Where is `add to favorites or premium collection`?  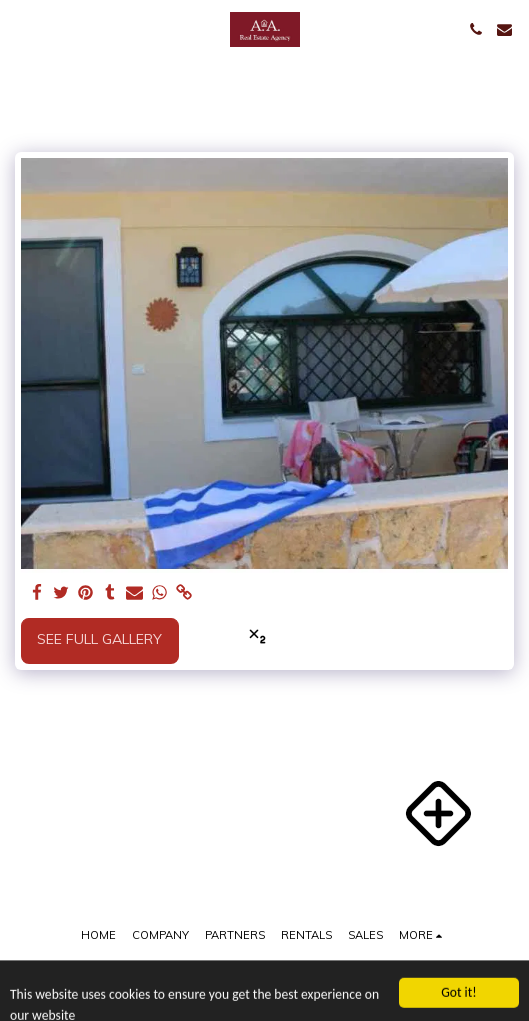 add to favorites or premium collection is located at coordinates (438, 813).